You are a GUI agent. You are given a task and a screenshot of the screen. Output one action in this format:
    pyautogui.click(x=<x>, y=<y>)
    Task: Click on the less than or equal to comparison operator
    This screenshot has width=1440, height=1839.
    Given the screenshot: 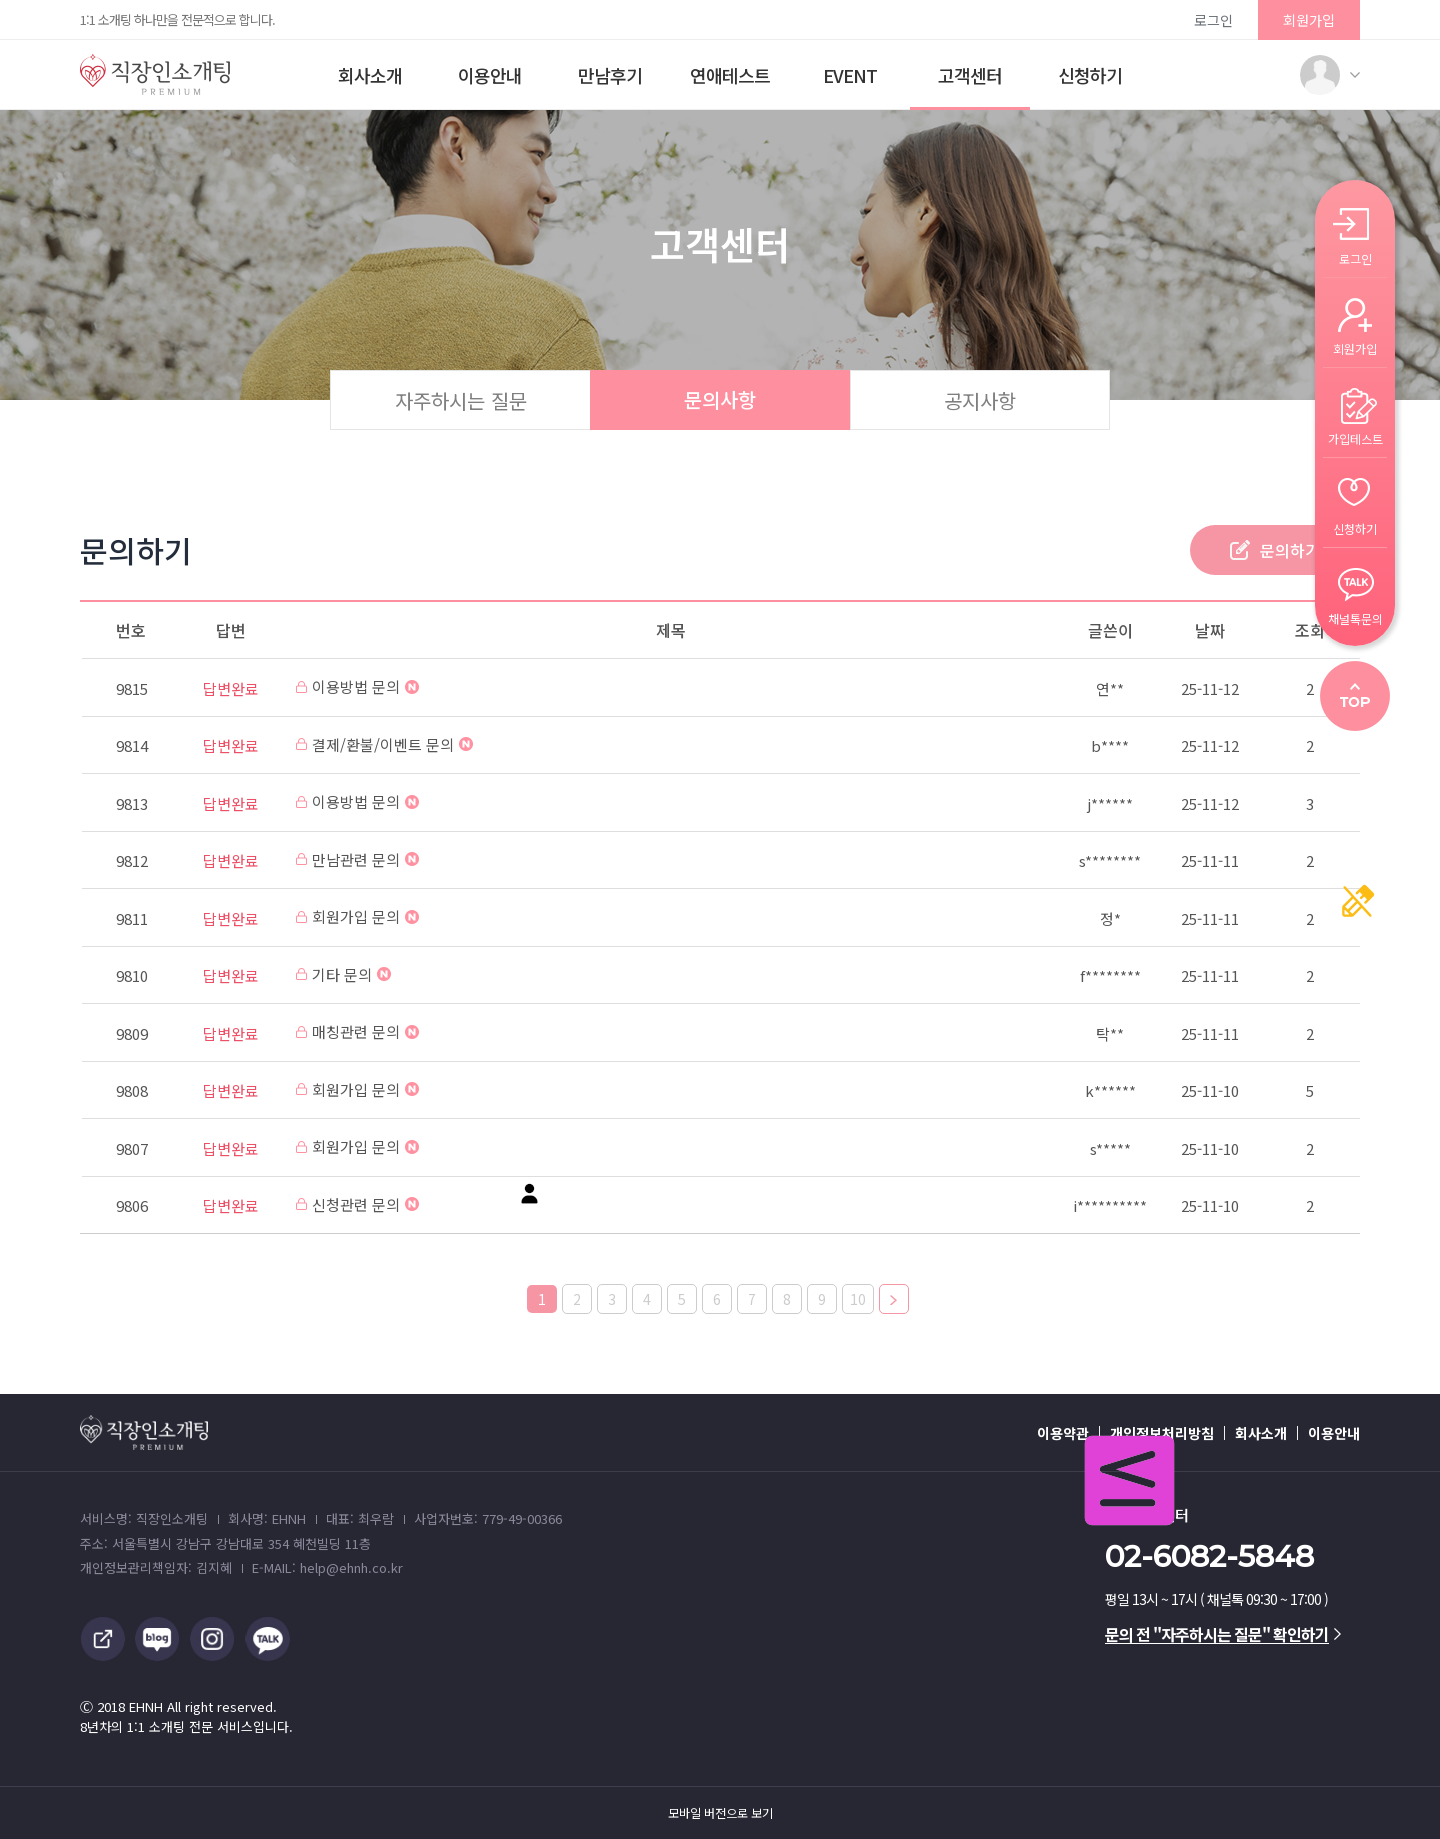 What is the action you would take?
    pyautogui.click(x=1129, y=1480)
    